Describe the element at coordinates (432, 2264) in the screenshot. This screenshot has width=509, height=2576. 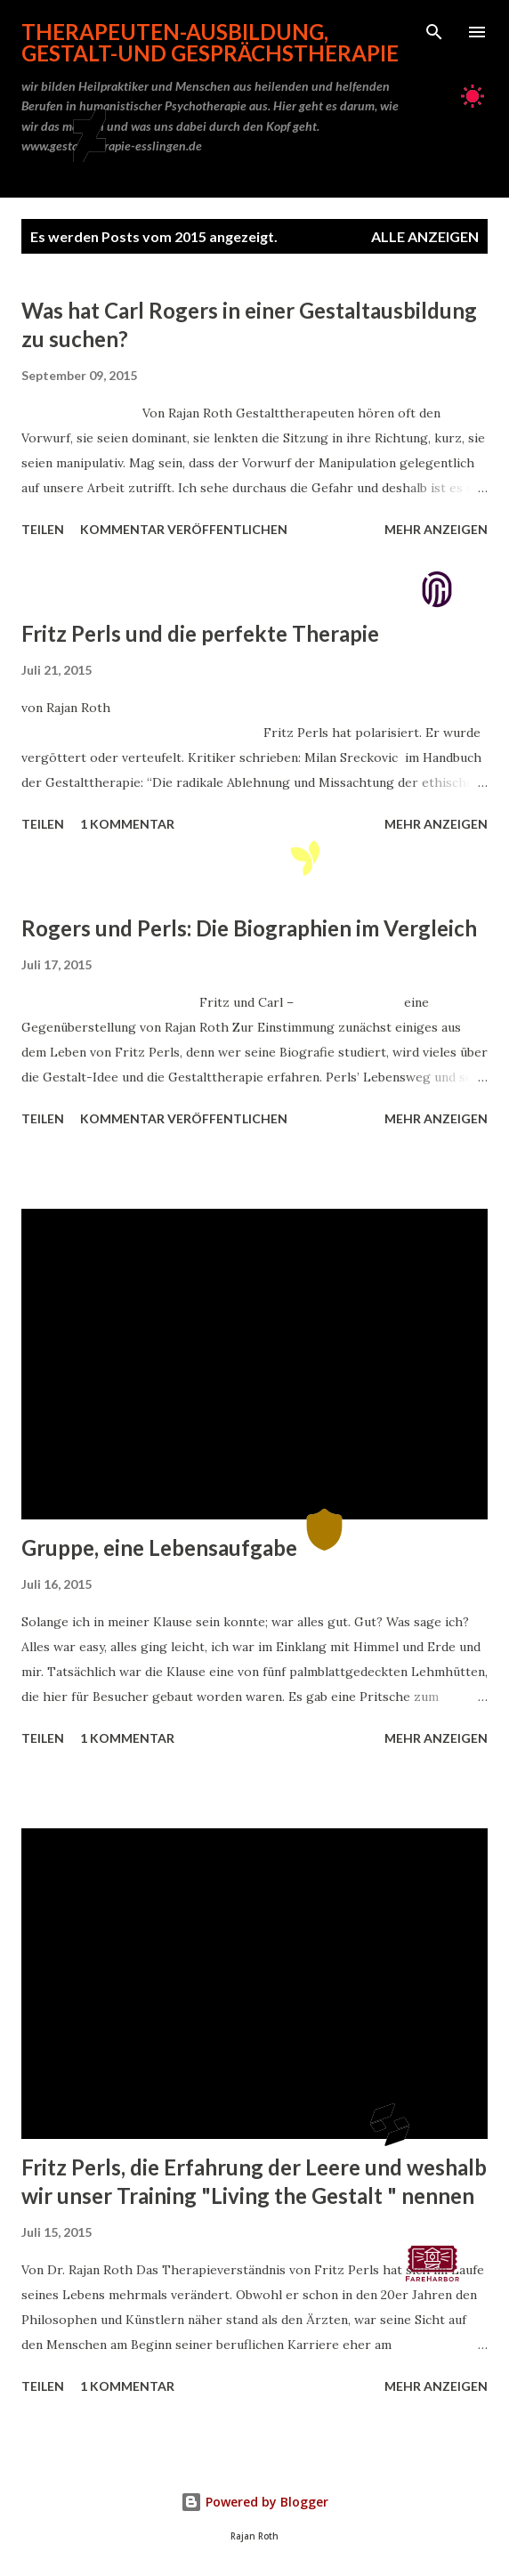
I see `access FareHarbor booking services` at that location.